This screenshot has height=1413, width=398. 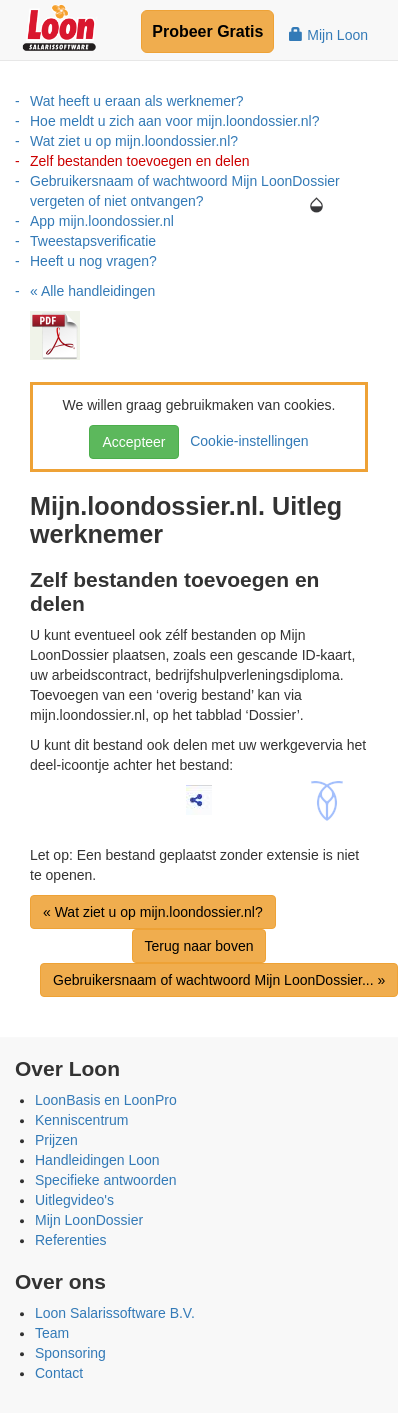 What do you see at coordinates (327, 801) in the screenshot?
I see `cockroach labs company logo` at bounding box center [327, 801].